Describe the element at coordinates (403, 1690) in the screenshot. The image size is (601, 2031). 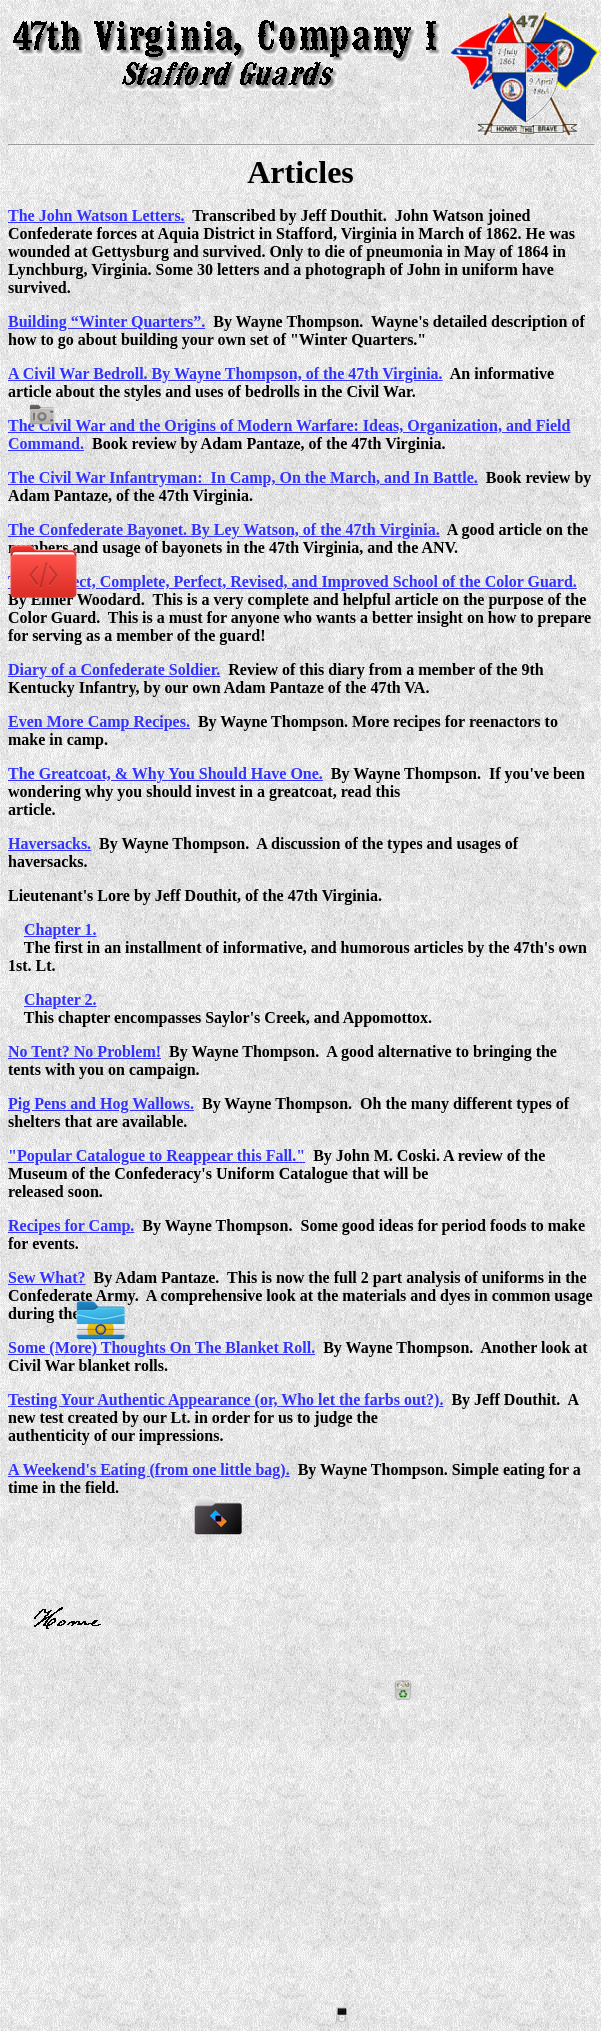
I see `indicates the trash bin contains deleted items` at that location.